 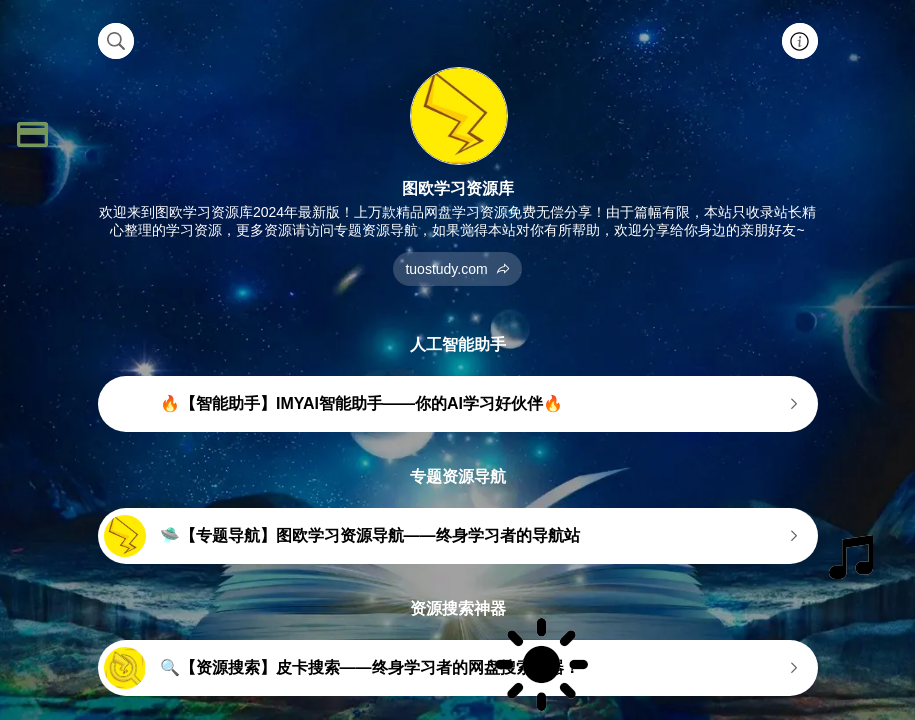 What do you see at coordinates (32, 134) in the screenshot?
I see `manage payment methods` at bounding box center [32, 134].